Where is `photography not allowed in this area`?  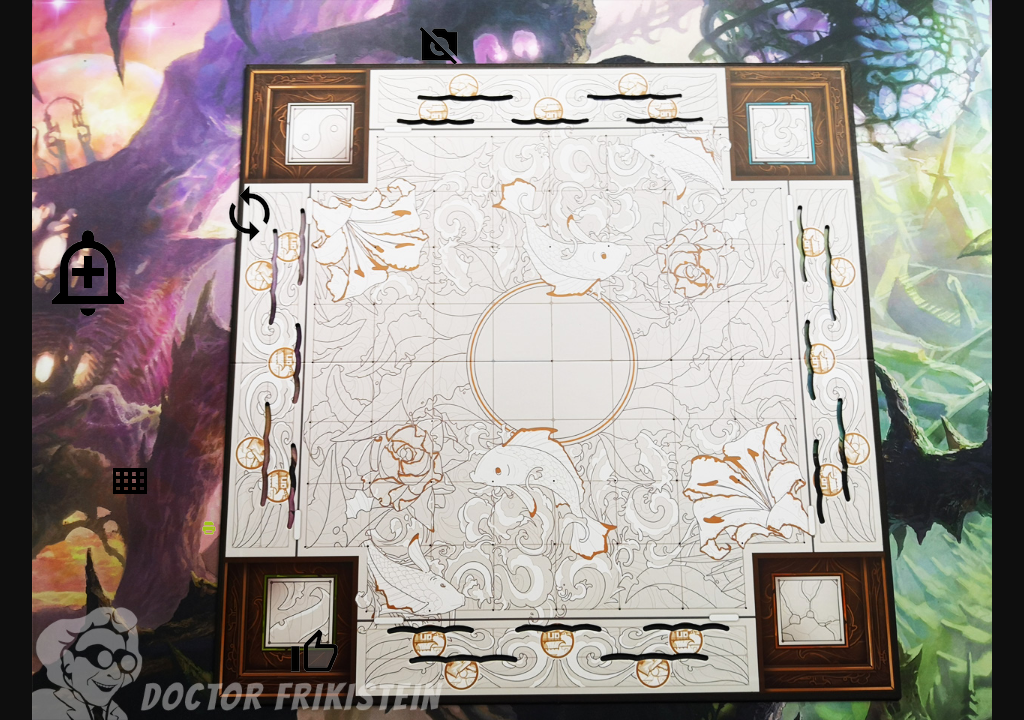
photography not allowed in this area is located at coordinates (439, 44).